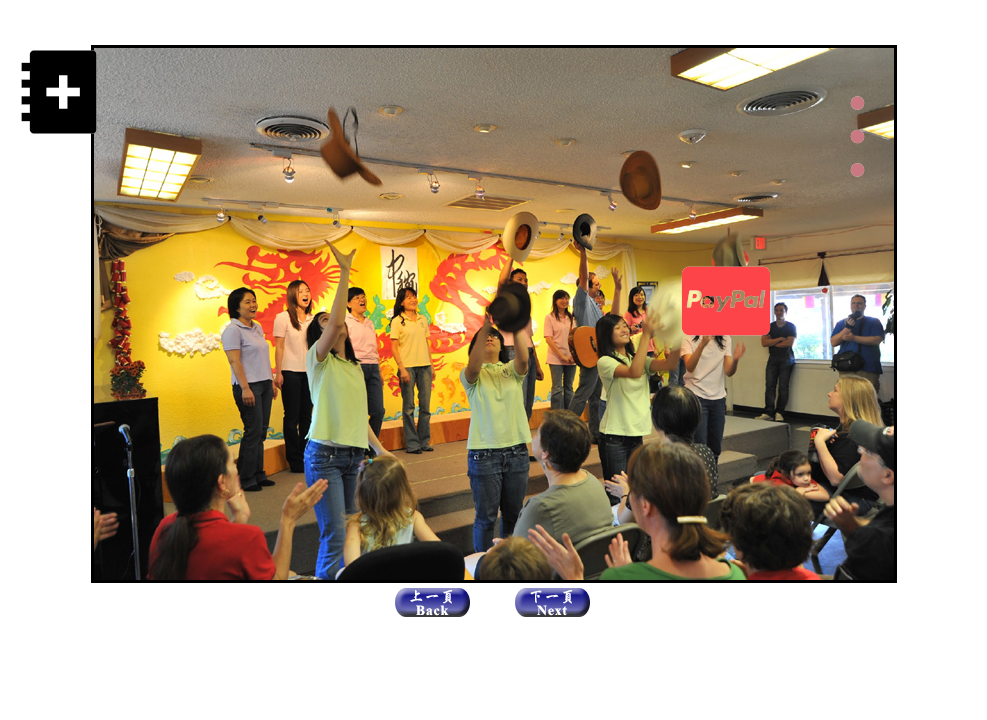 The width and height of the screenshot is (987, 720). What do you see at coordinates (59, 92) in the screenshot?
I see `access your health records` at bounding box center [59, 92].